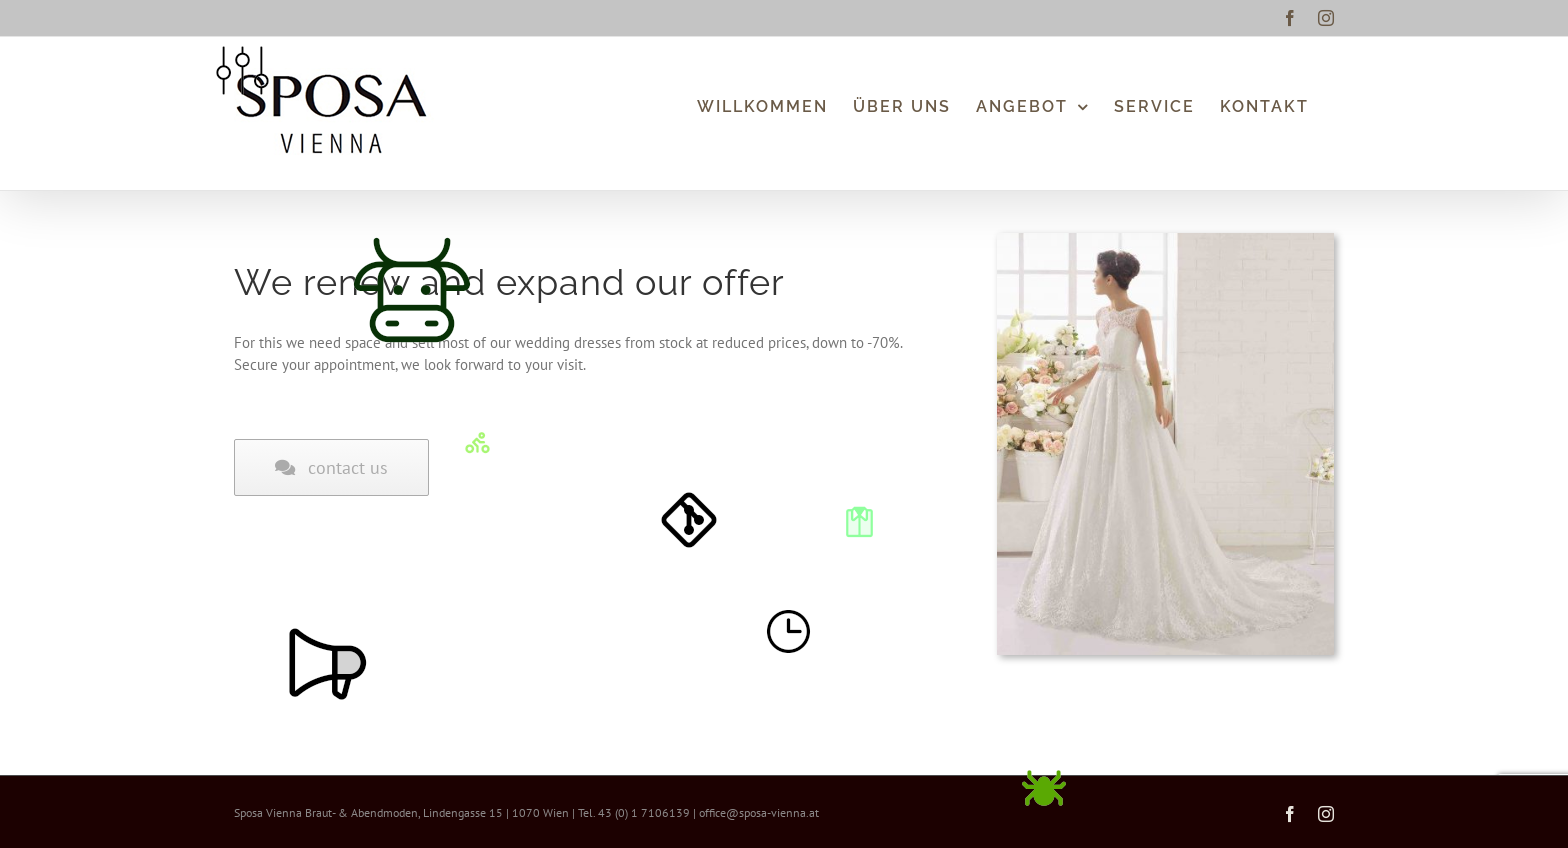 This screenshot has width=1568, height=848. I want to click on view time or clock settings, so click(788, 631).